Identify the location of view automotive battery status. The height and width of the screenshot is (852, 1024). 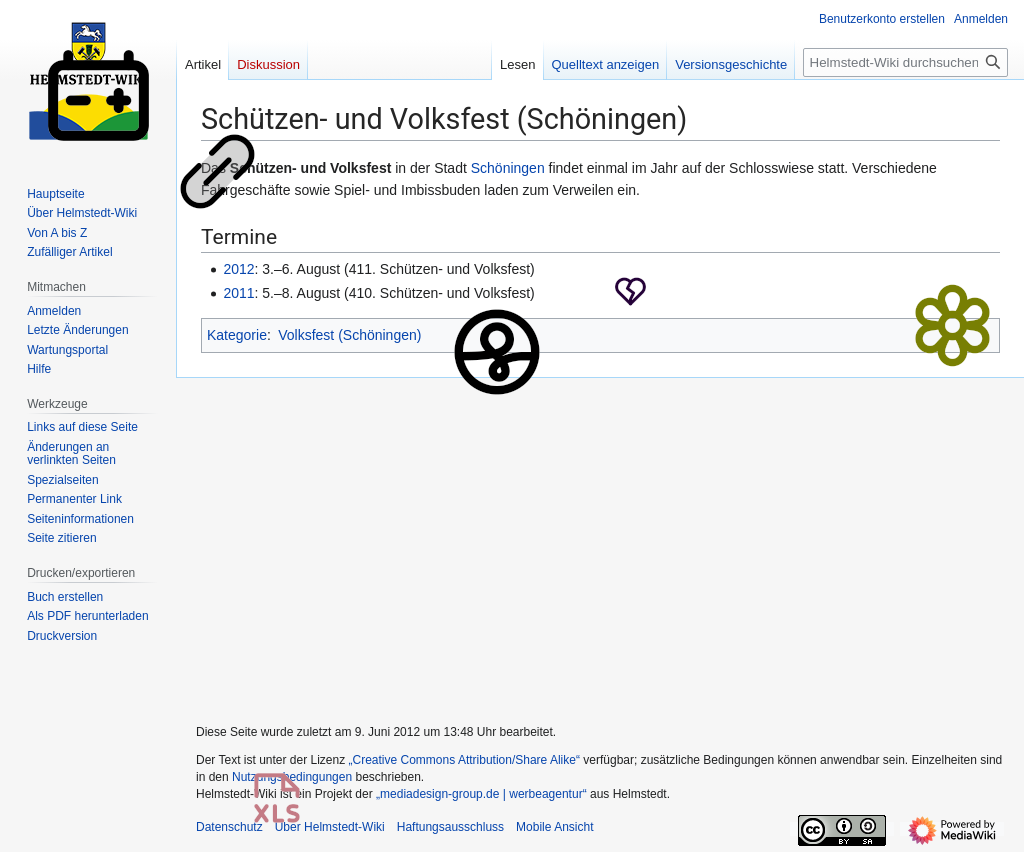
(98, 100).